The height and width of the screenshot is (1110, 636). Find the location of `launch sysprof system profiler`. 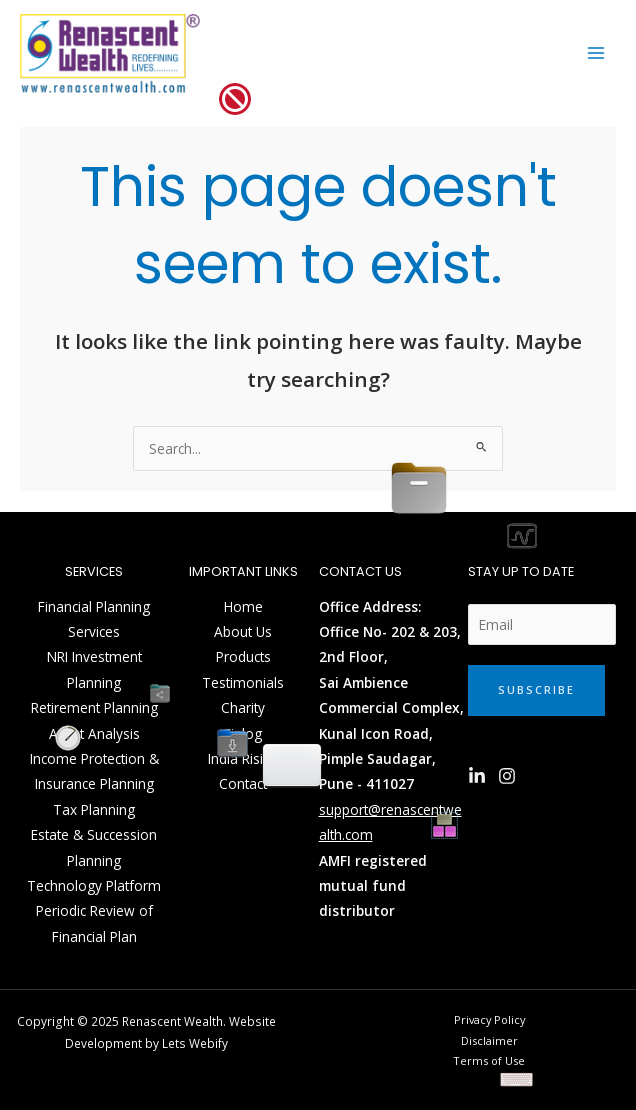

launch sysprof system profiler is located at coordinates (68, 738).